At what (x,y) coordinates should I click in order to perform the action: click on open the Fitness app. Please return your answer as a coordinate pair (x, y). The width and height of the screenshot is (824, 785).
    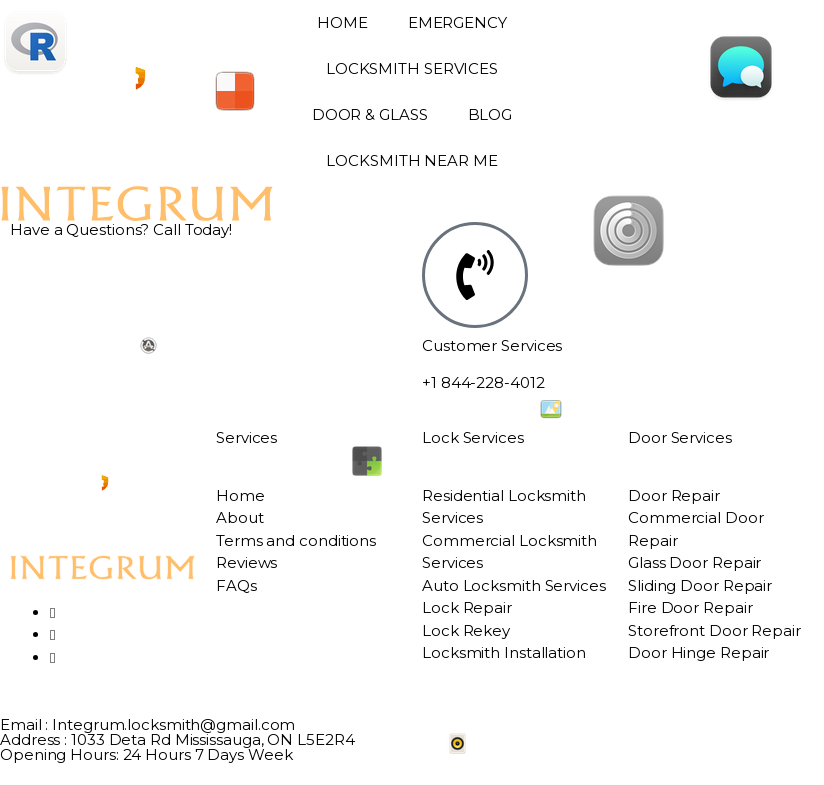
    Looking at the image, I should click on (628, 230).